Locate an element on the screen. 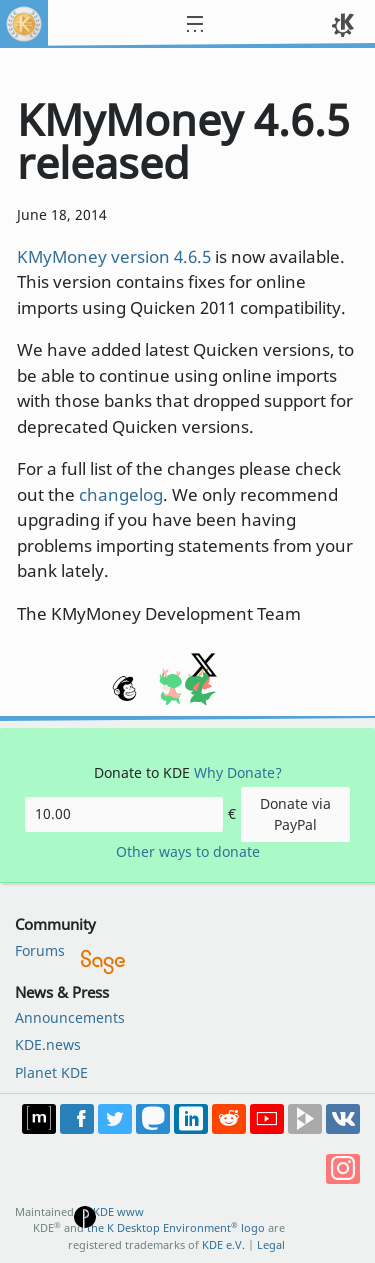  open mailchimp email marketing platform is located at coordinates (124, 688).